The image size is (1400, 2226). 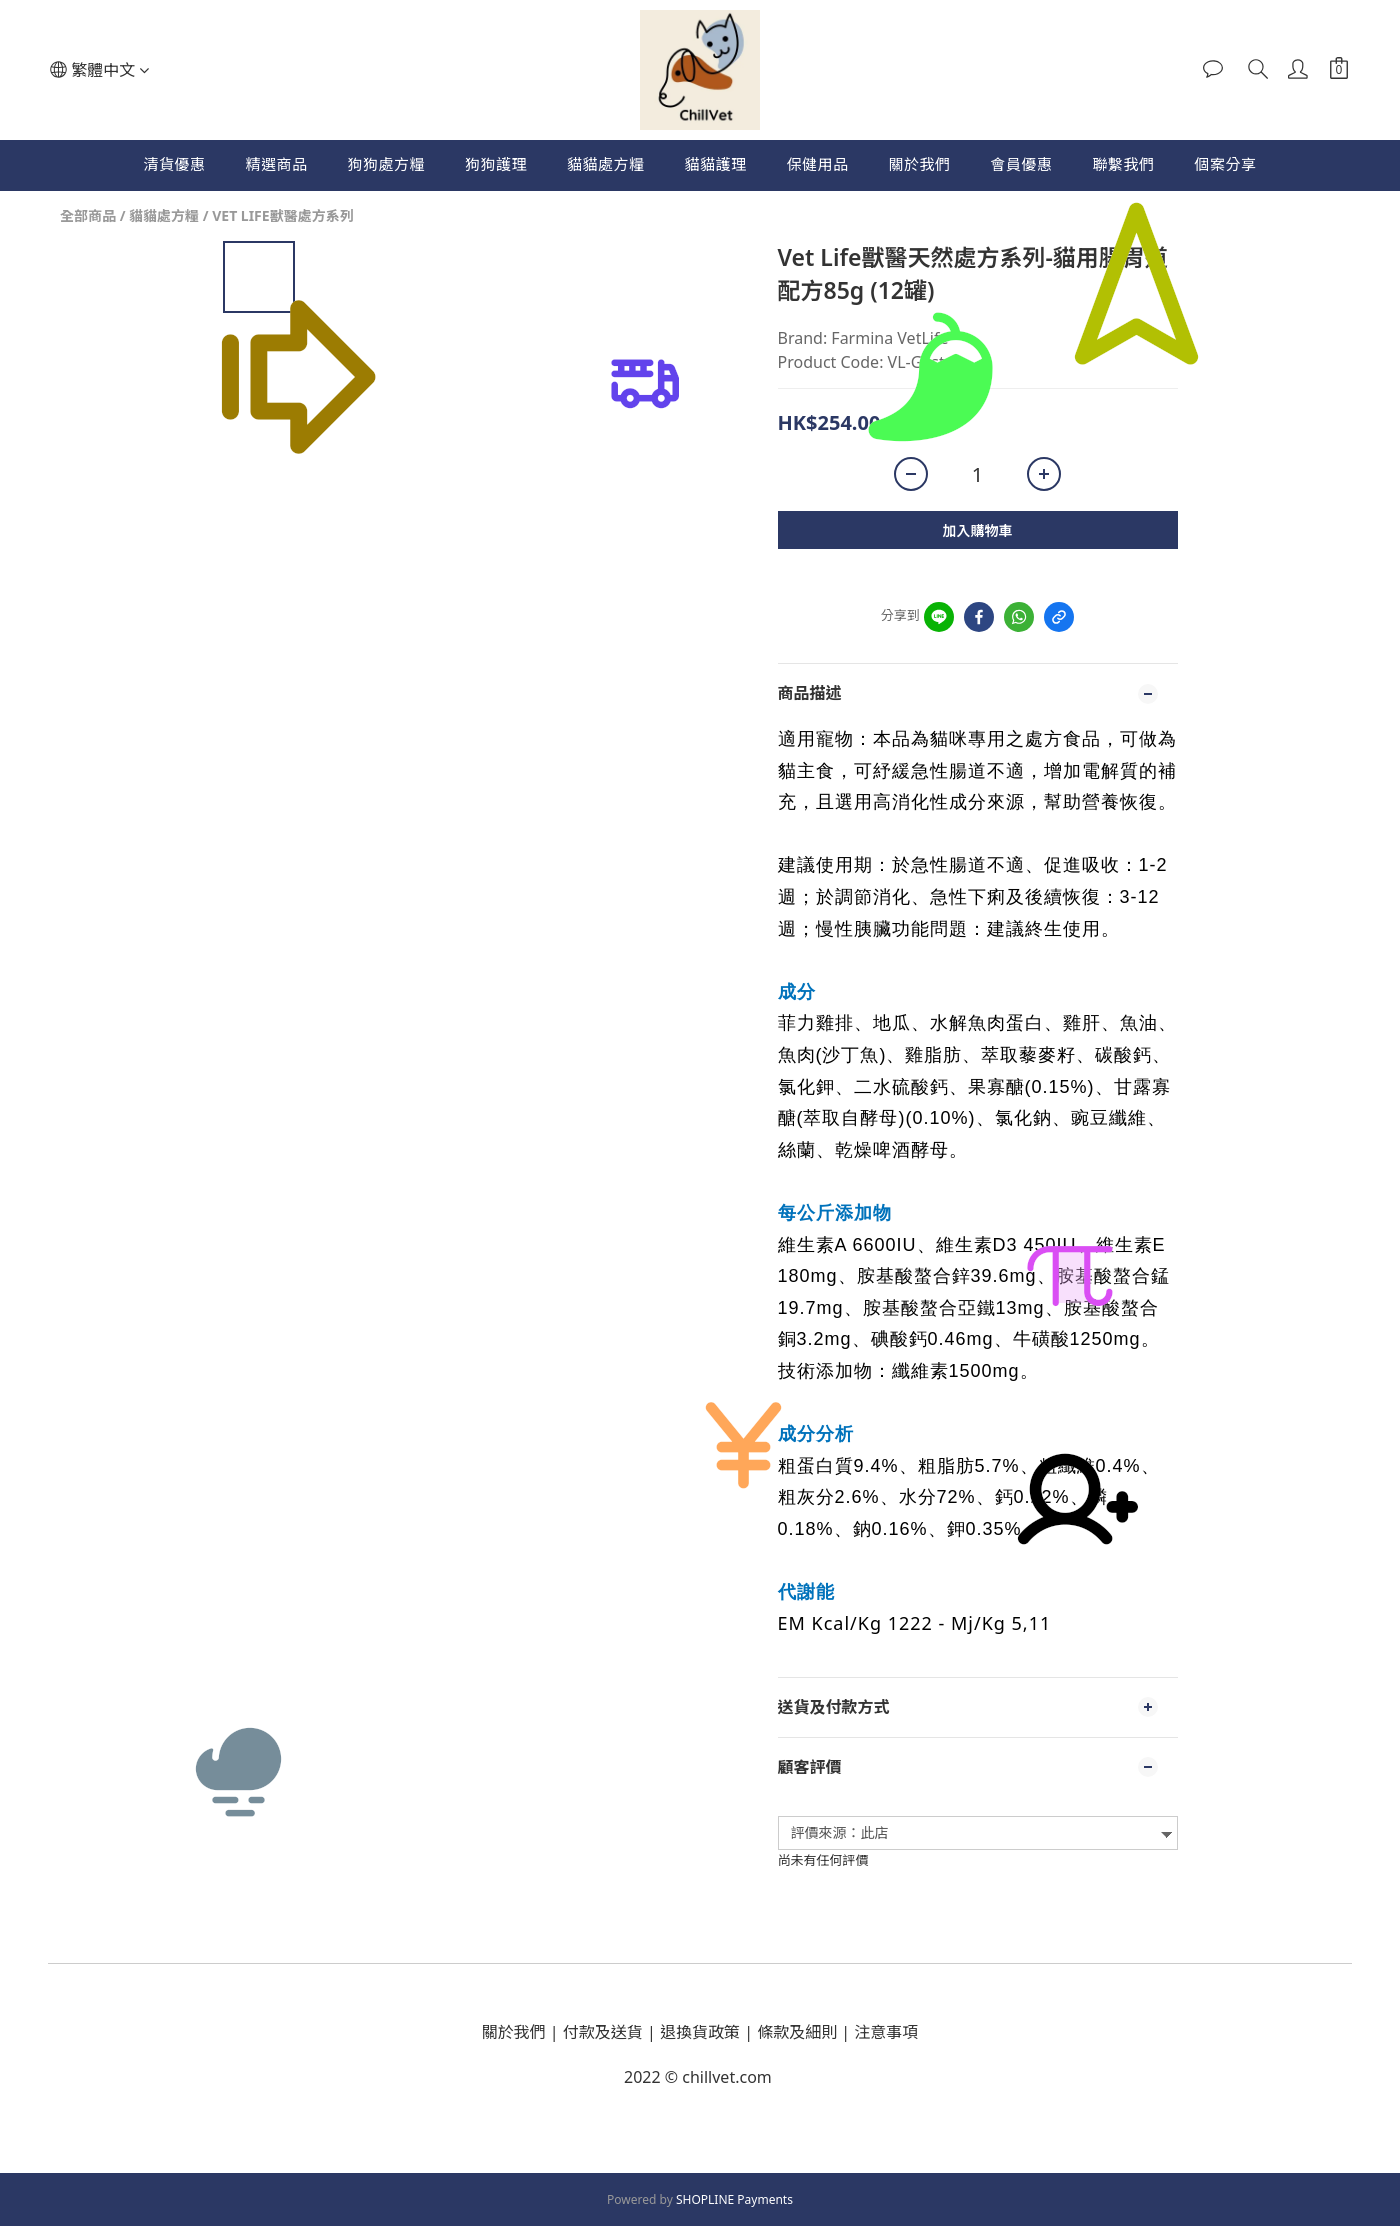 I want to click on access mathematical or scientific calculator functions, so click(x=1071, y=1274).